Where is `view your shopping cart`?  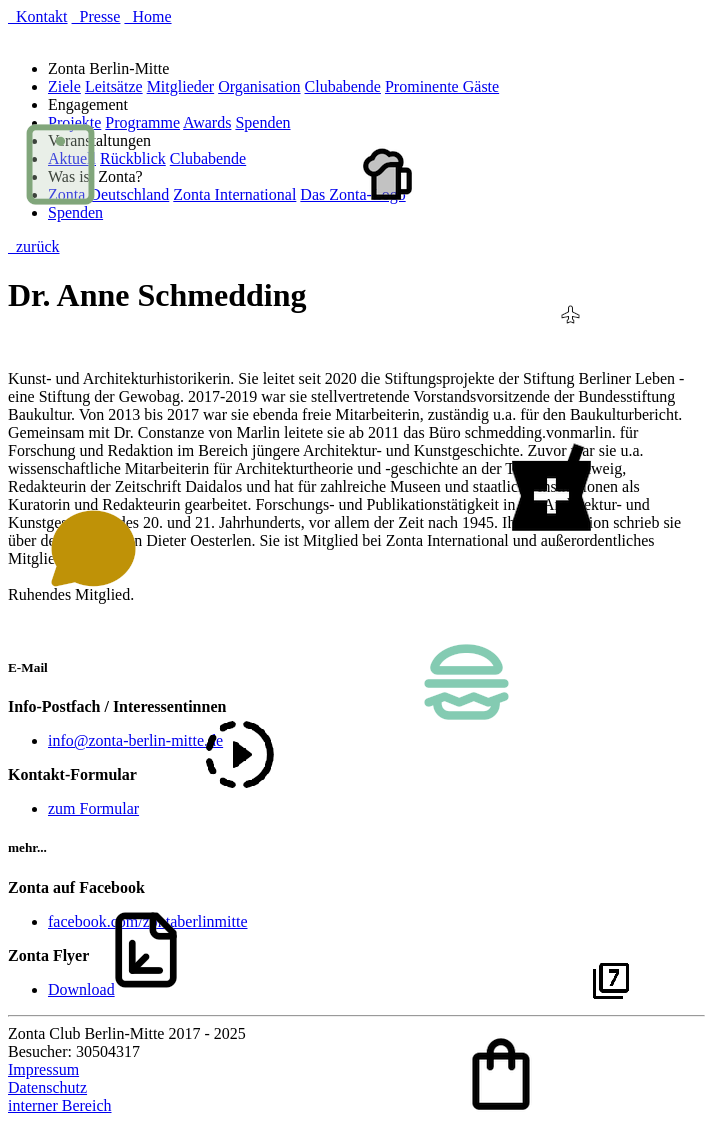 view your shopping cart is located at coordinates (501, 1074).